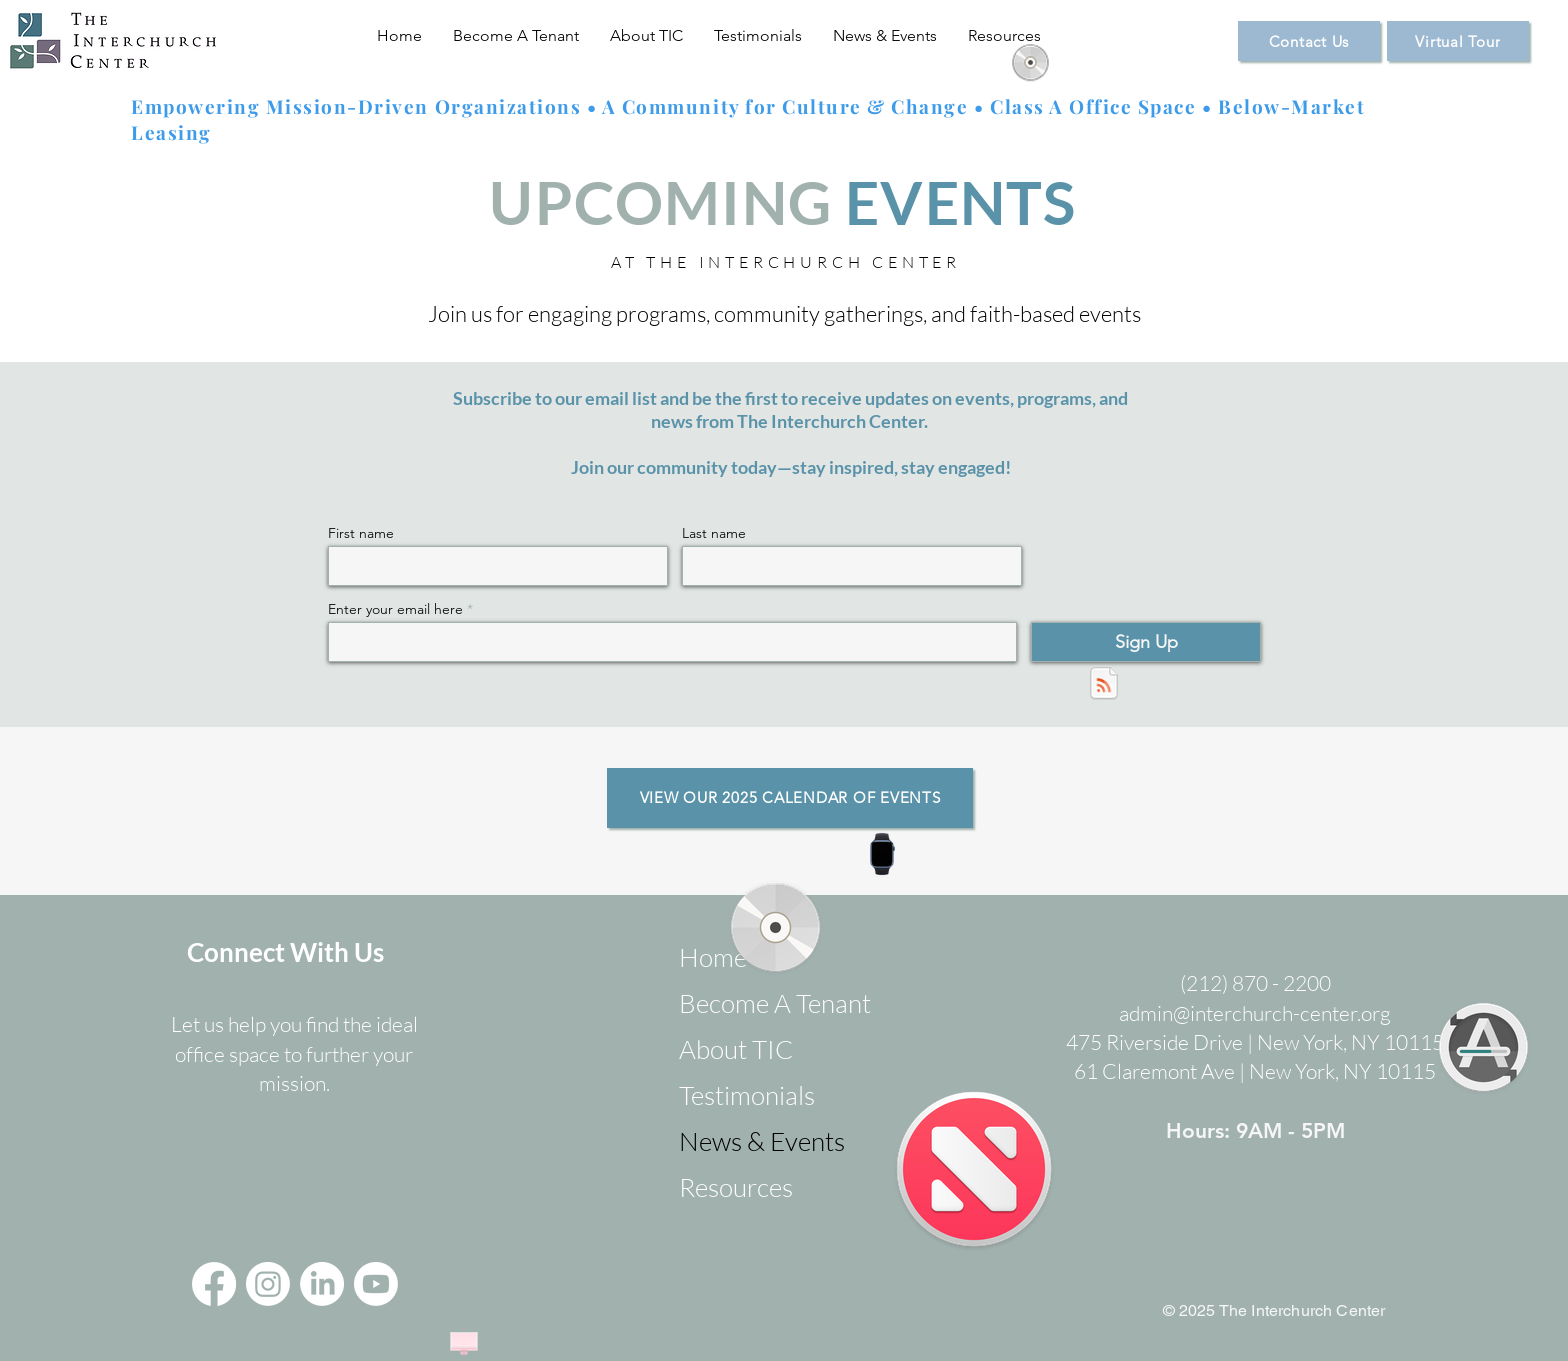  What do you see at coordinates (974, 1169) in the screenshot?
I see `open Apple News preferences` at bounding box center [974, 1169].